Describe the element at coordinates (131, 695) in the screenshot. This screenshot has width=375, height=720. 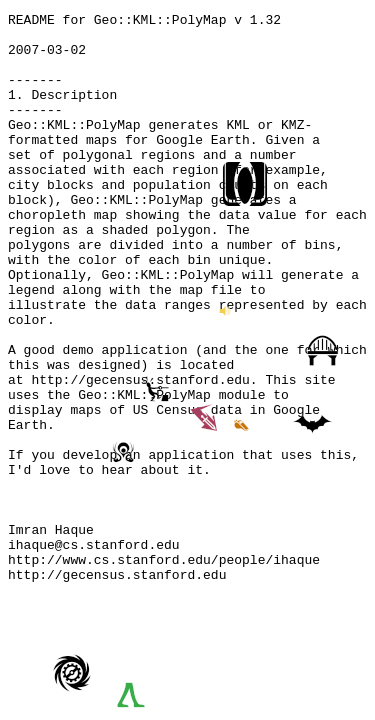
I see `indicates walking or movement action` at that location.